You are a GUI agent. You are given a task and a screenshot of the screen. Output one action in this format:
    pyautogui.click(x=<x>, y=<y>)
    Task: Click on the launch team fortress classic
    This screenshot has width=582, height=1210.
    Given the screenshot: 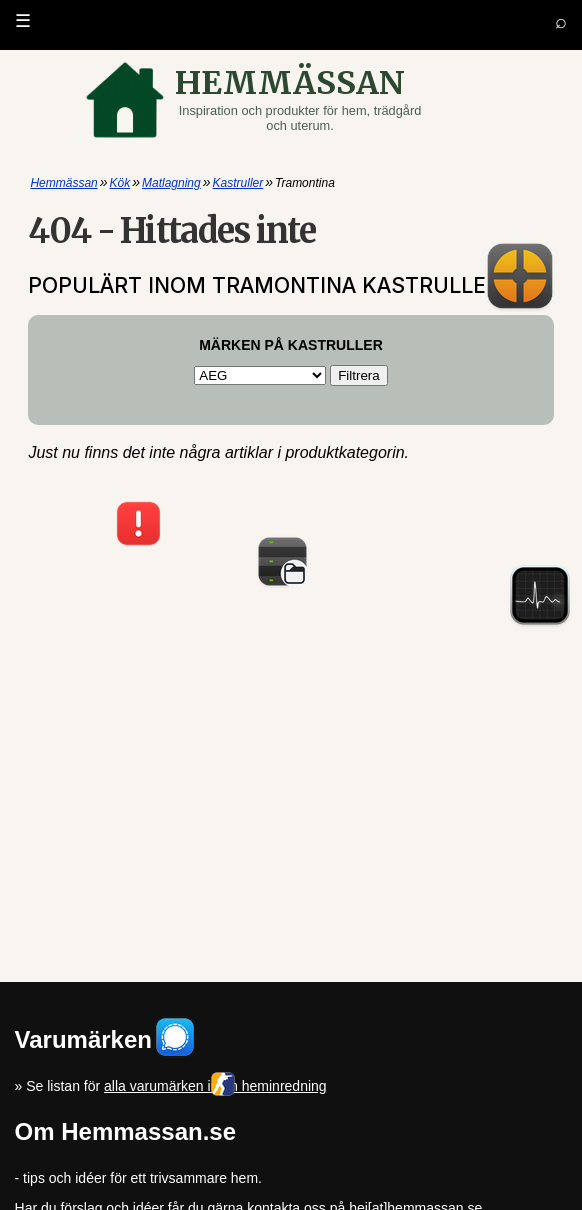 What is the action you would take?
    pyautogui.click(x=520, y=276)
    